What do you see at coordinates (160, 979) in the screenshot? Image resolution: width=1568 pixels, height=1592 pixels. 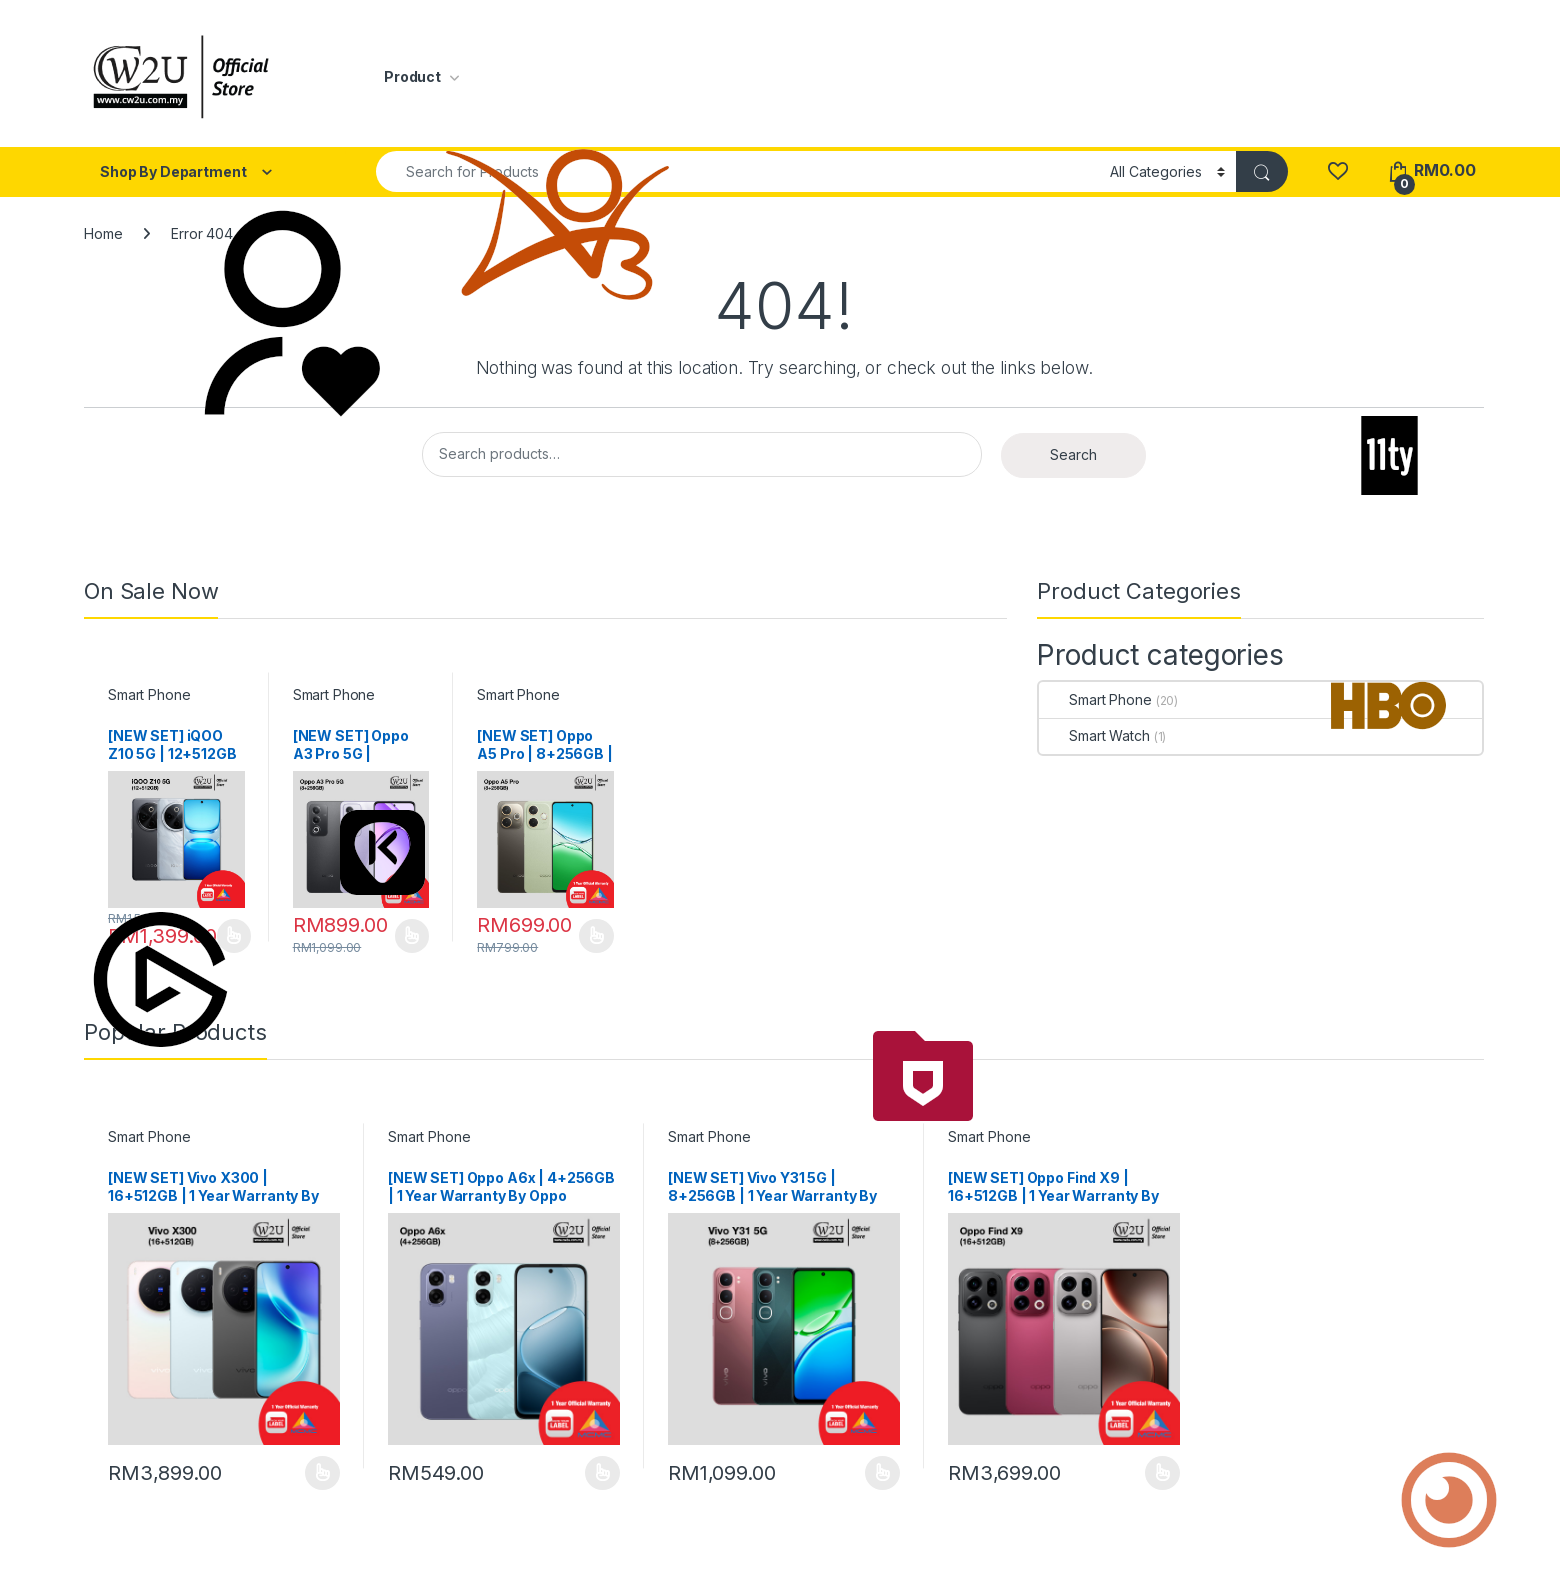 I see `elgato brand logo` at bounding box center [160, 979].